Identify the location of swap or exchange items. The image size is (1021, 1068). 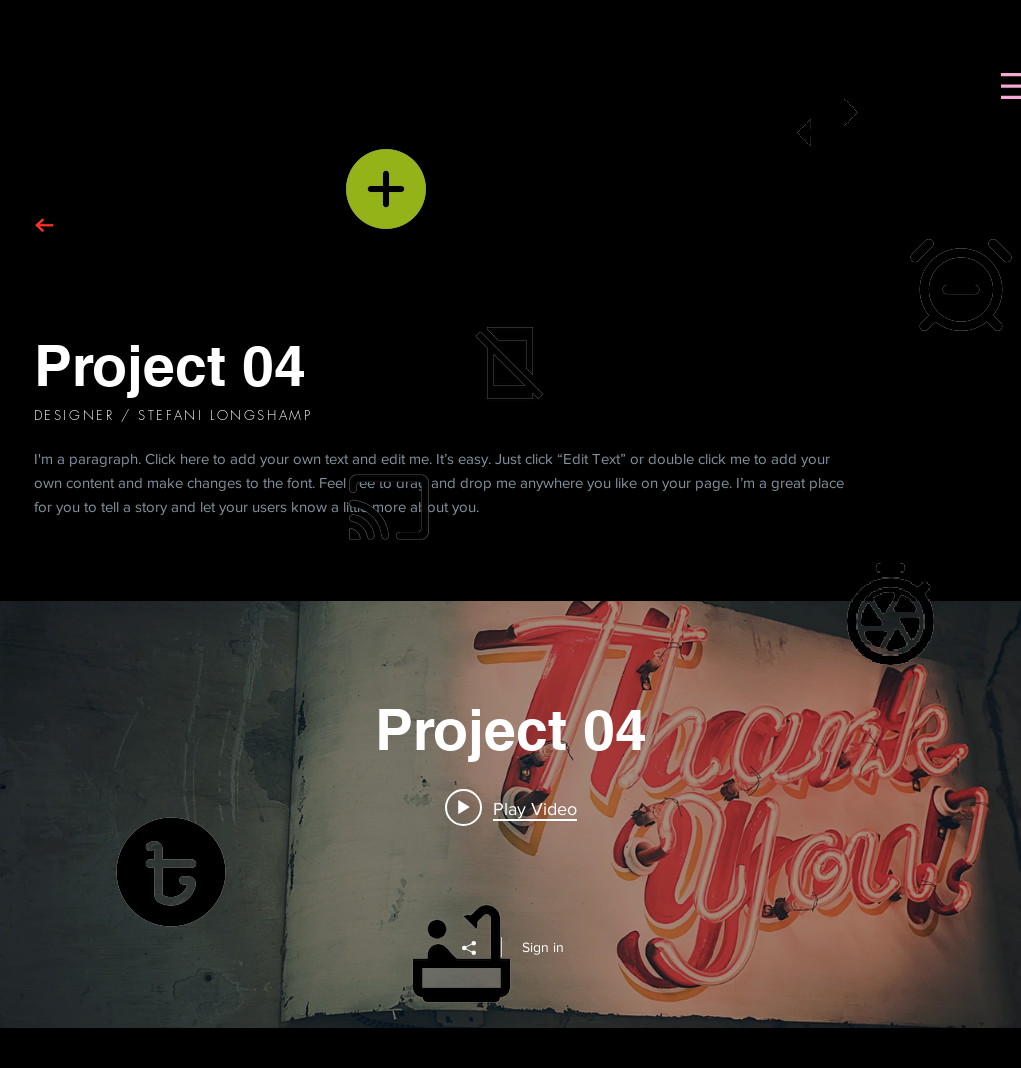
(827, 122).